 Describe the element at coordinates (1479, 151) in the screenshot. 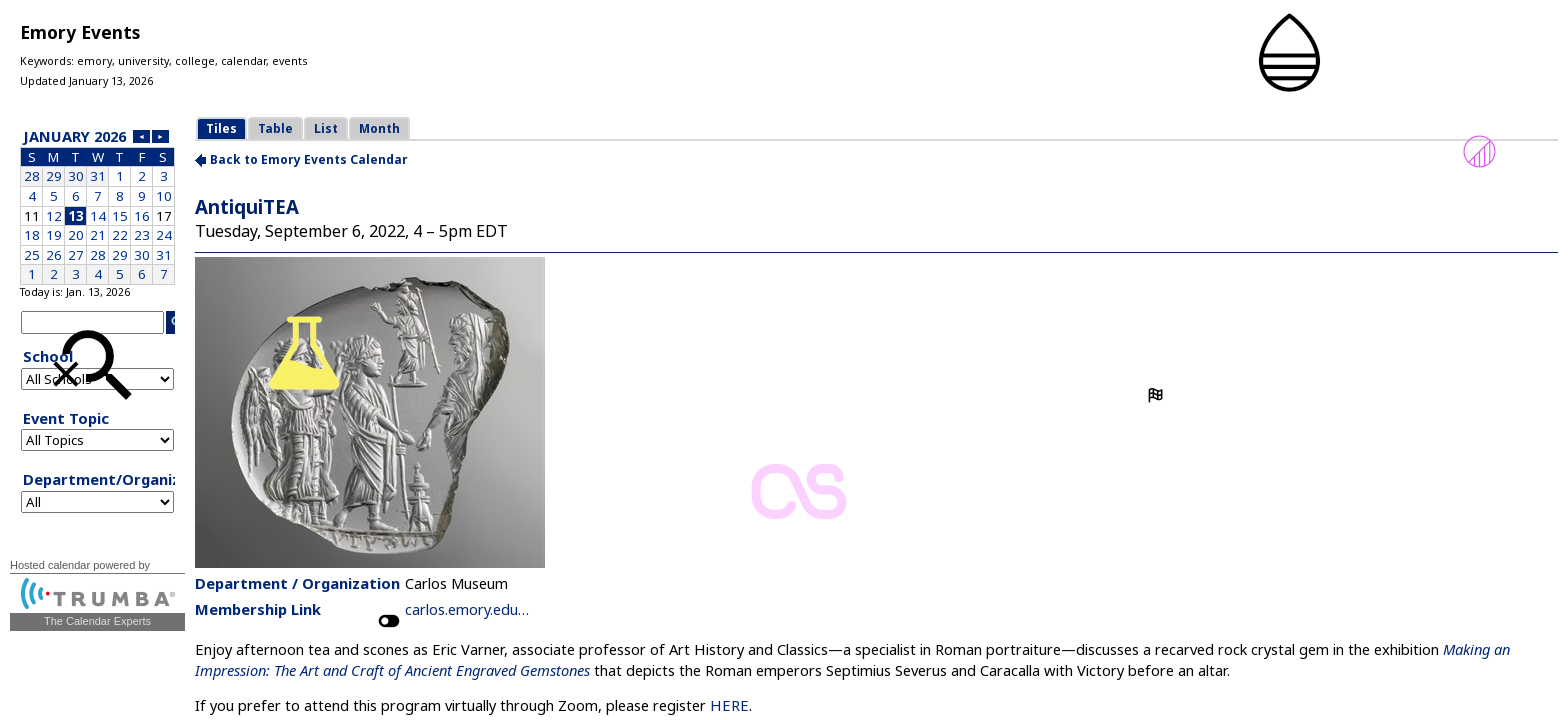

I see `adjust contrast or display settings` at that location.